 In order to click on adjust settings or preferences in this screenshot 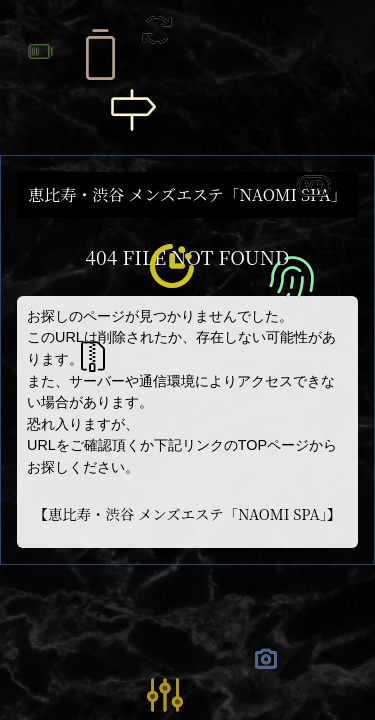, I will do `click(165, 695)`.